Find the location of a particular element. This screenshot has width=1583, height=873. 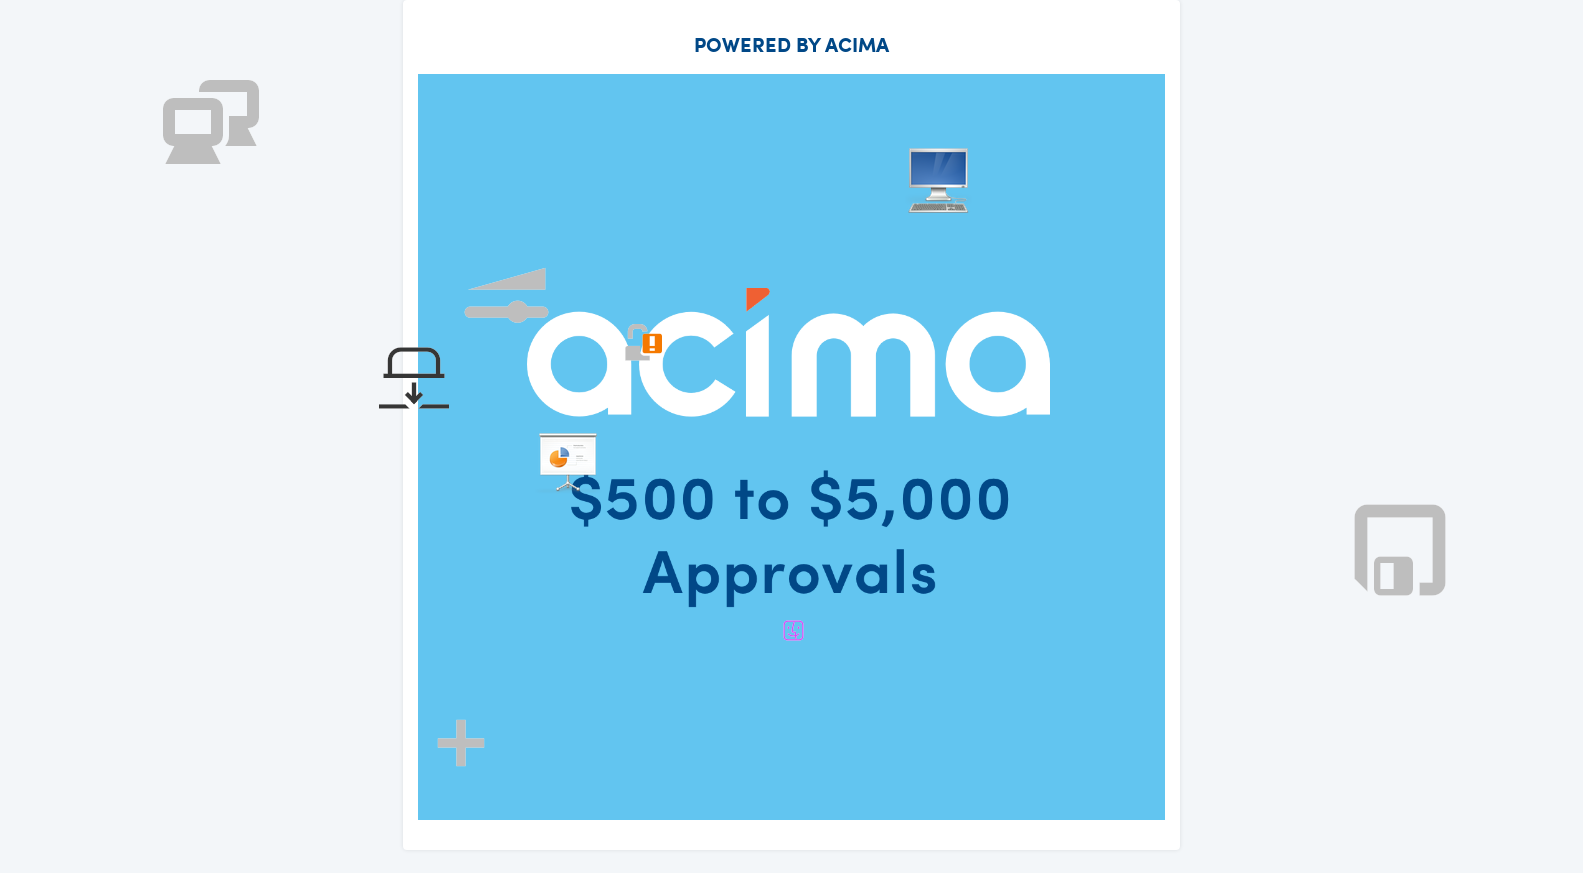

view network workgroup computers is located at coordinates (211, 122).